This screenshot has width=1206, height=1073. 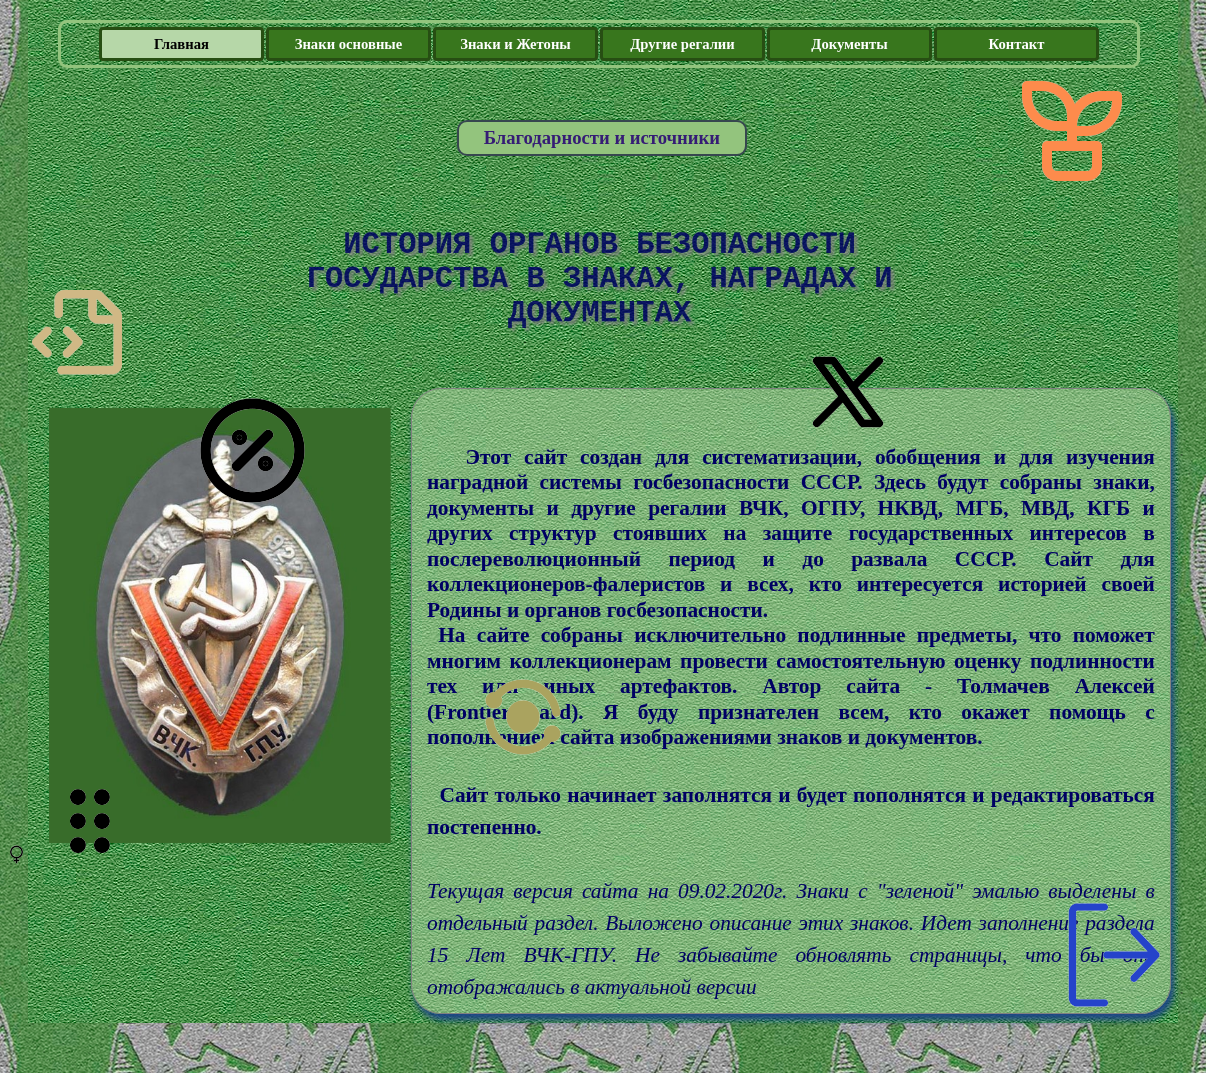 I want to click on sign out of your account, so click(x=1113, y=955).